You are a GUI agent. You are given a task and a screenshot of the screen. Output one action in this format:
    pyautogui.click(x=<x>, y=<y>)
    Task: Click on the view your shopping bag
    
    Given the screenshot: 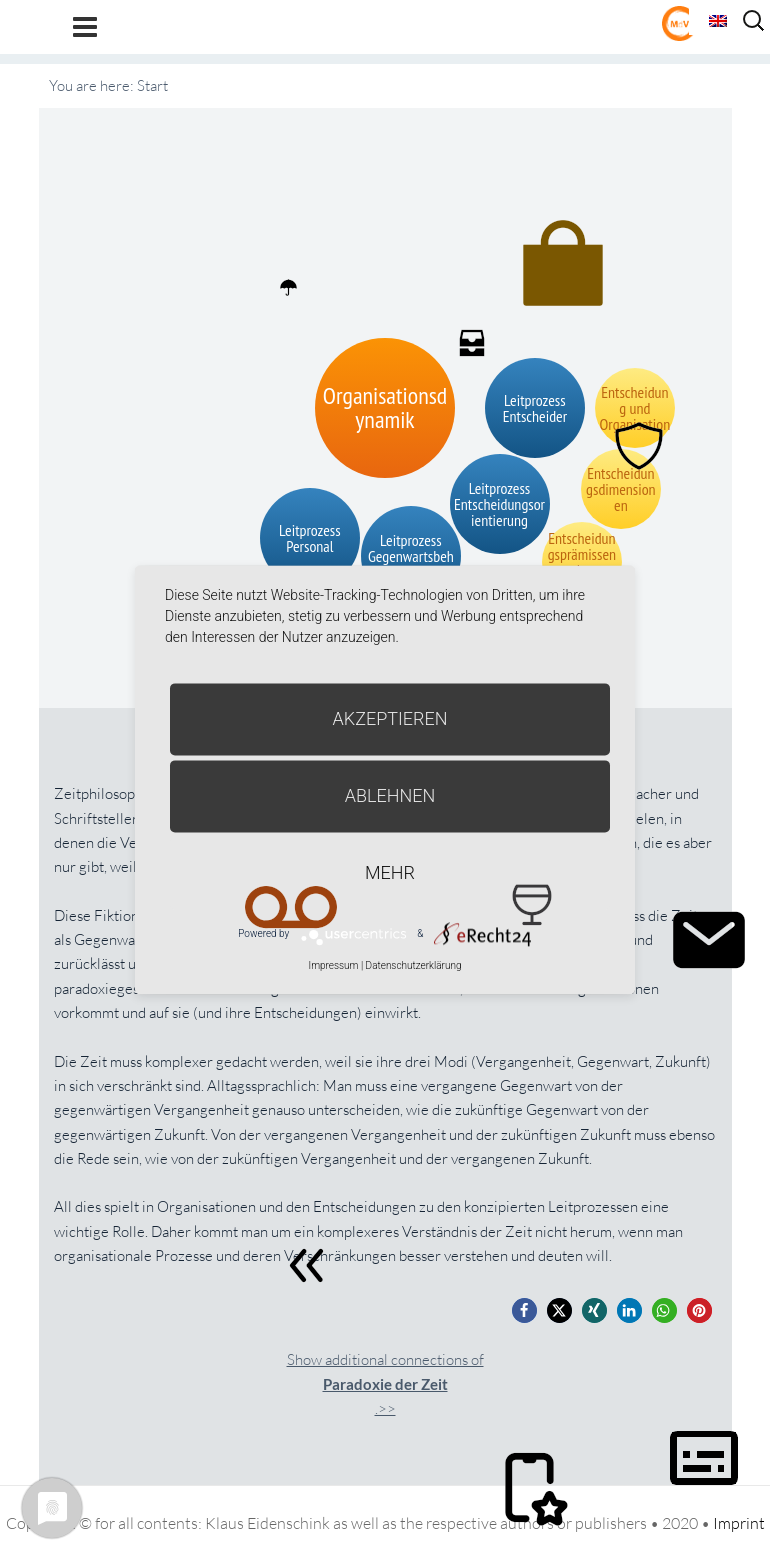 What is the action you would take?
    pyautogui.click(x=563, y=263)
    